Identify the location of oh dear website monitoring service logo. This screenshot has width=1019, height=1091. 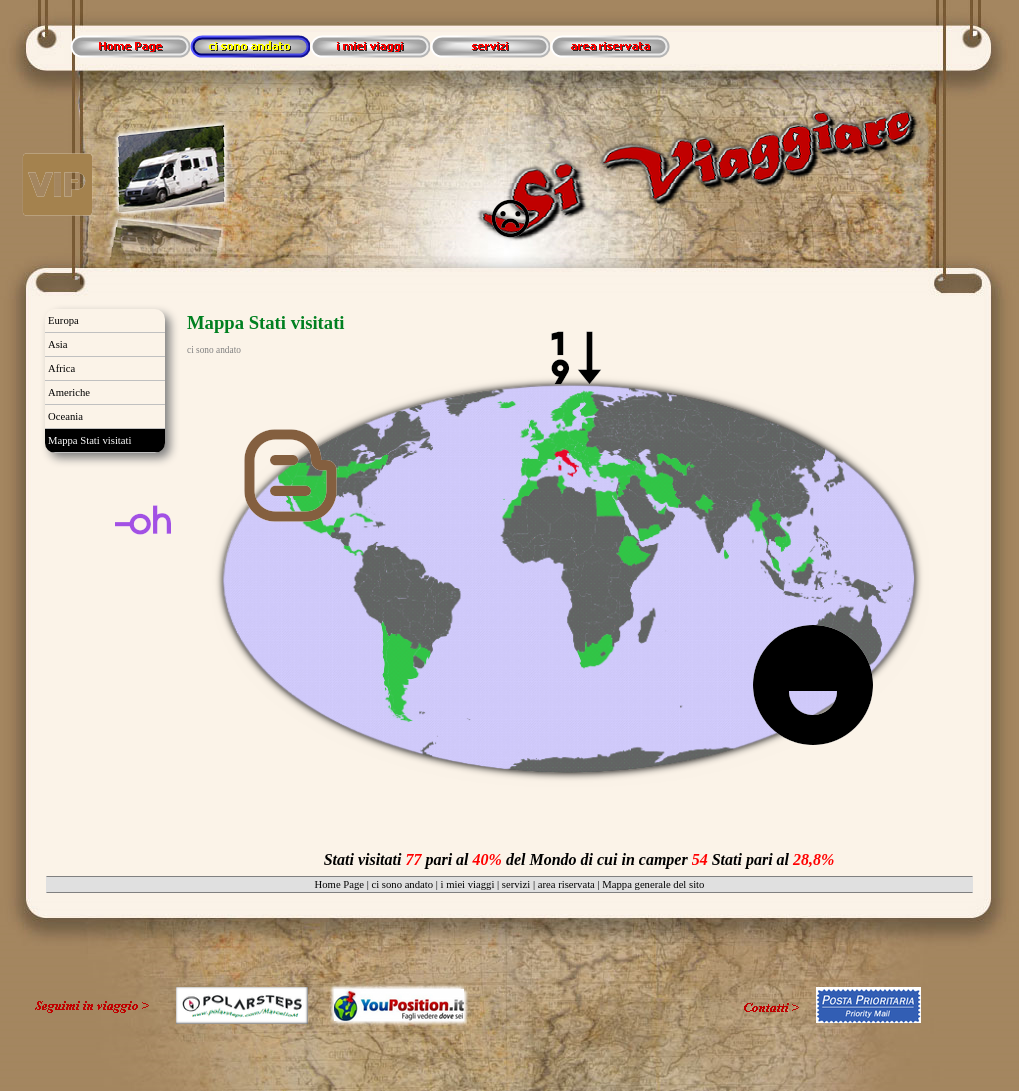
(143, 520).